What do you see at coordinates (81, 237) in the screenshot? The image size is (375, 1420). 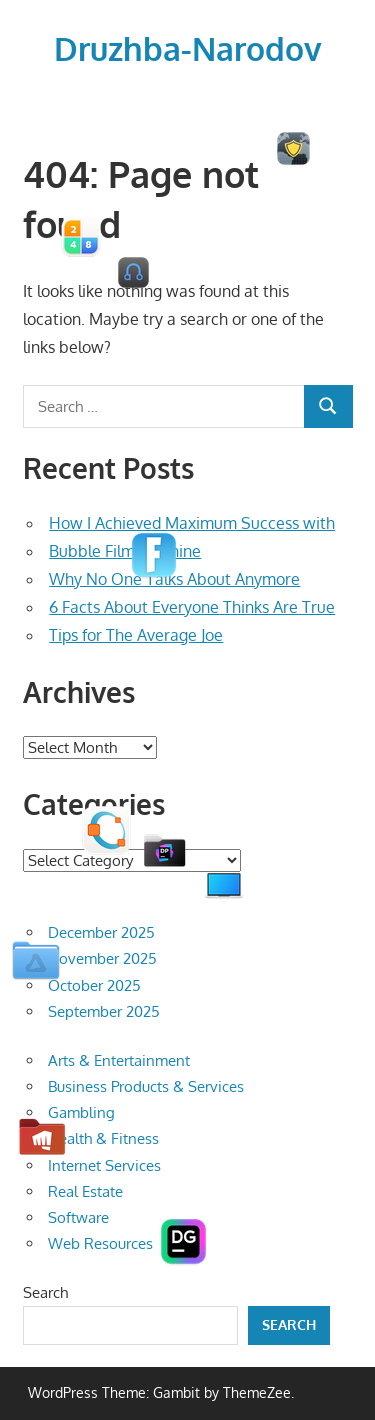 I see `launch the 2048 puzzle game` at bounding box center [81, 237].